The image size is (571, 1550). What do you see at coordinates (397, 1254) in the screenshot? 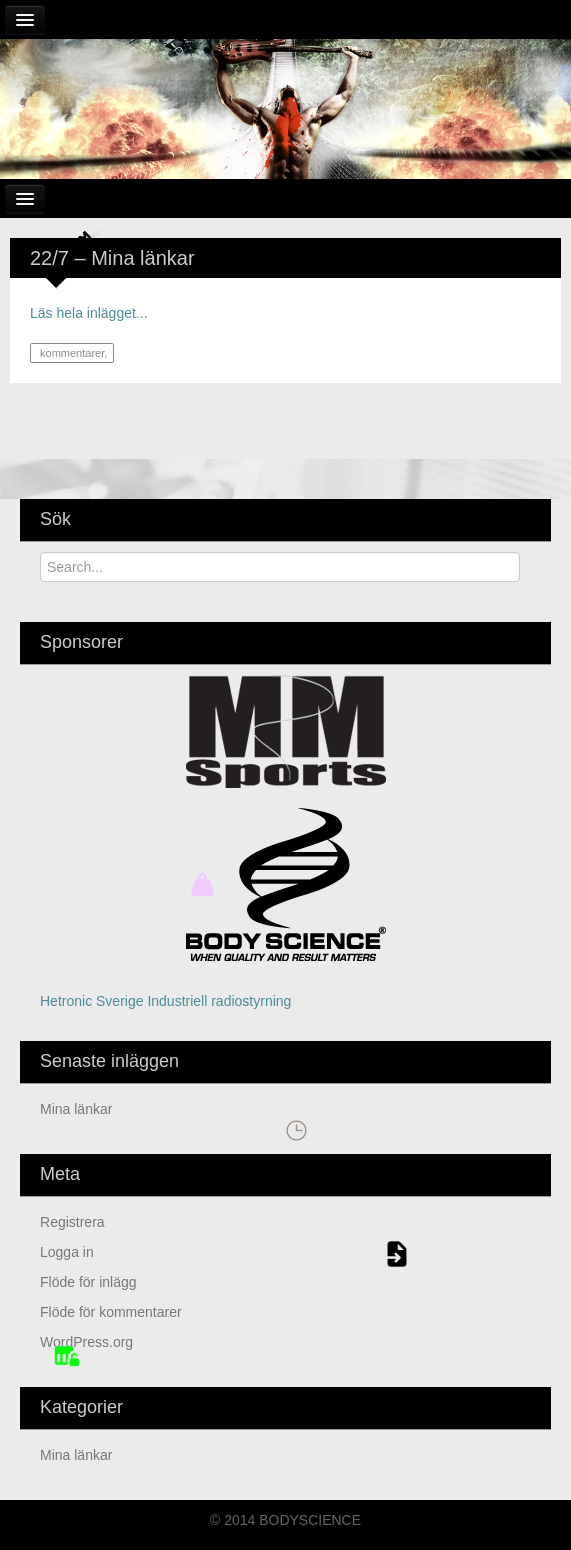
I see `import file or document` at bounding box center [397, 1254].